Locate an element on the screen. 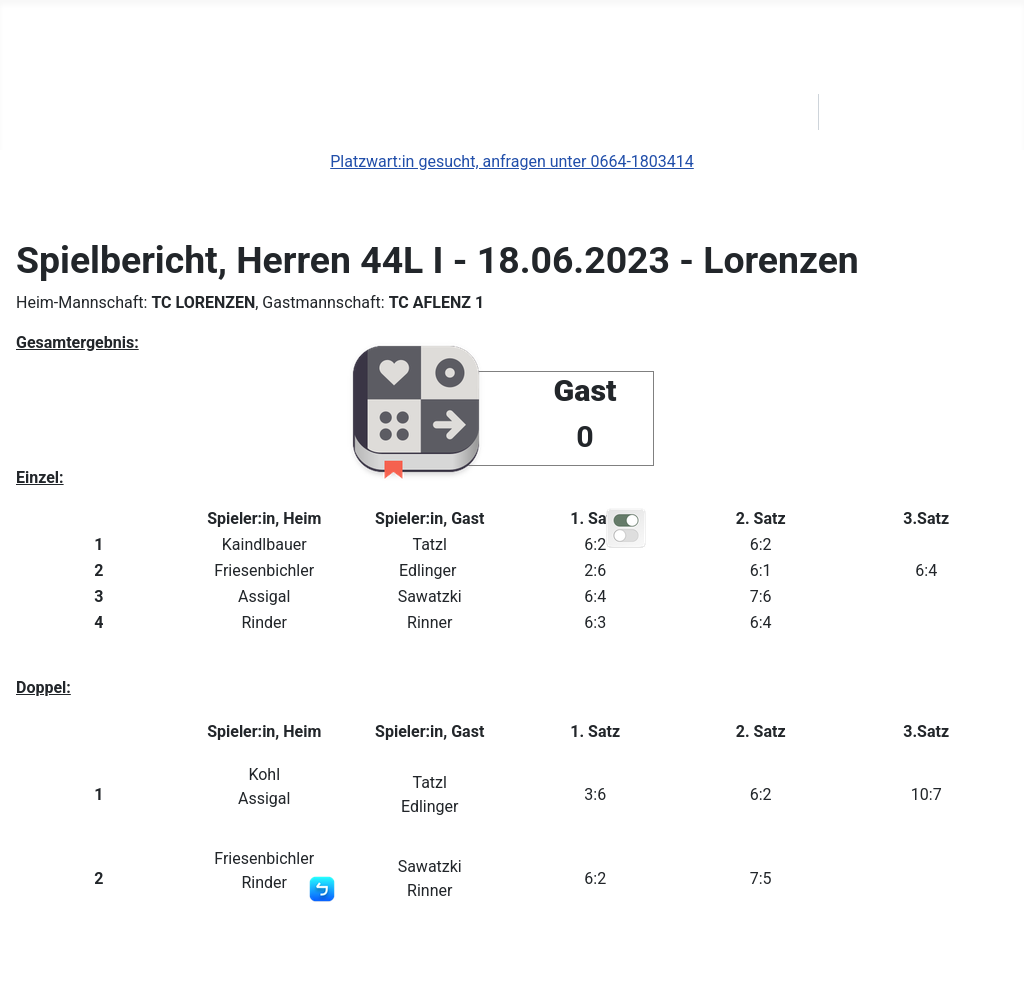  open the icon library app is located at coordinates (416, 409).